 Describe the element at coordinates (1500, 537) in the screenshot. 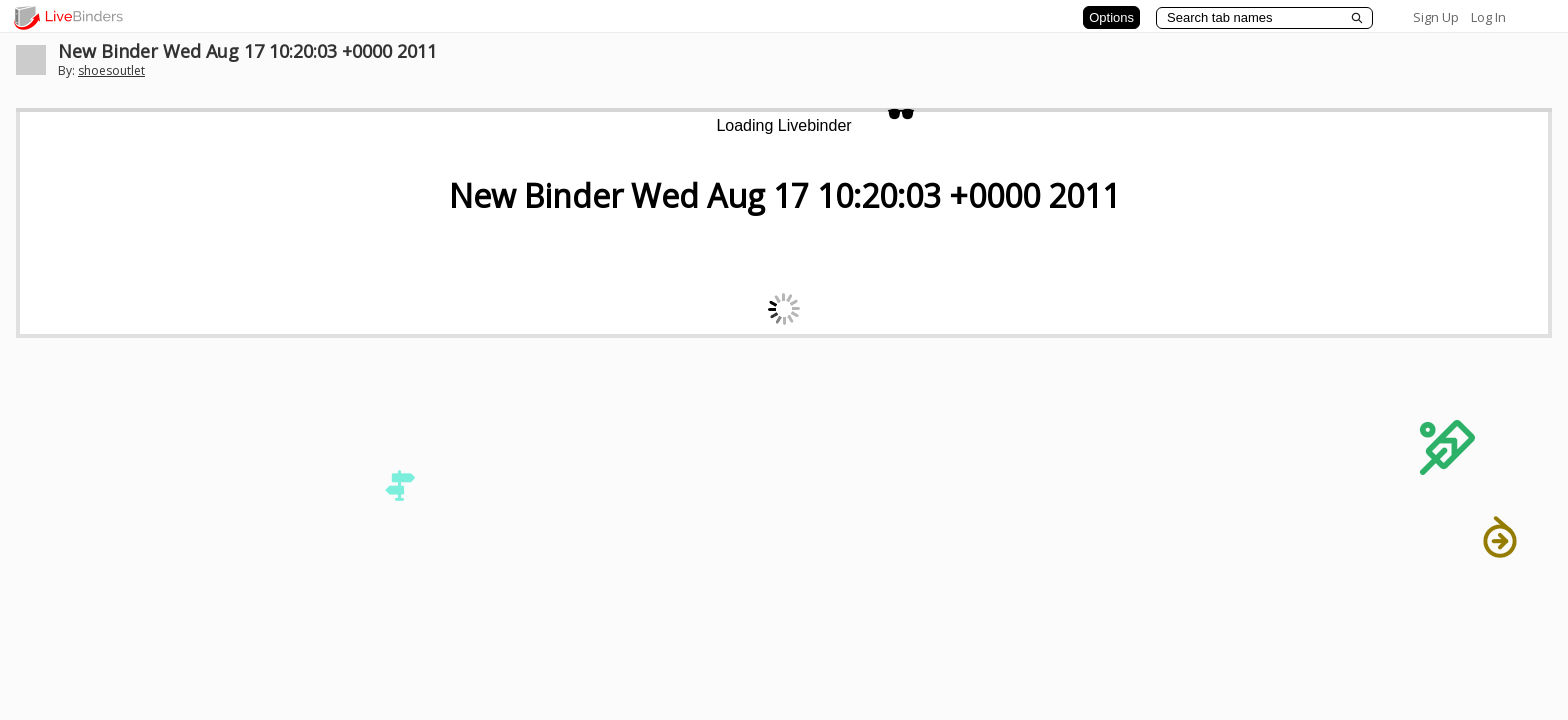

I see `navigate to Doctrine PHP library documentation` at that location.